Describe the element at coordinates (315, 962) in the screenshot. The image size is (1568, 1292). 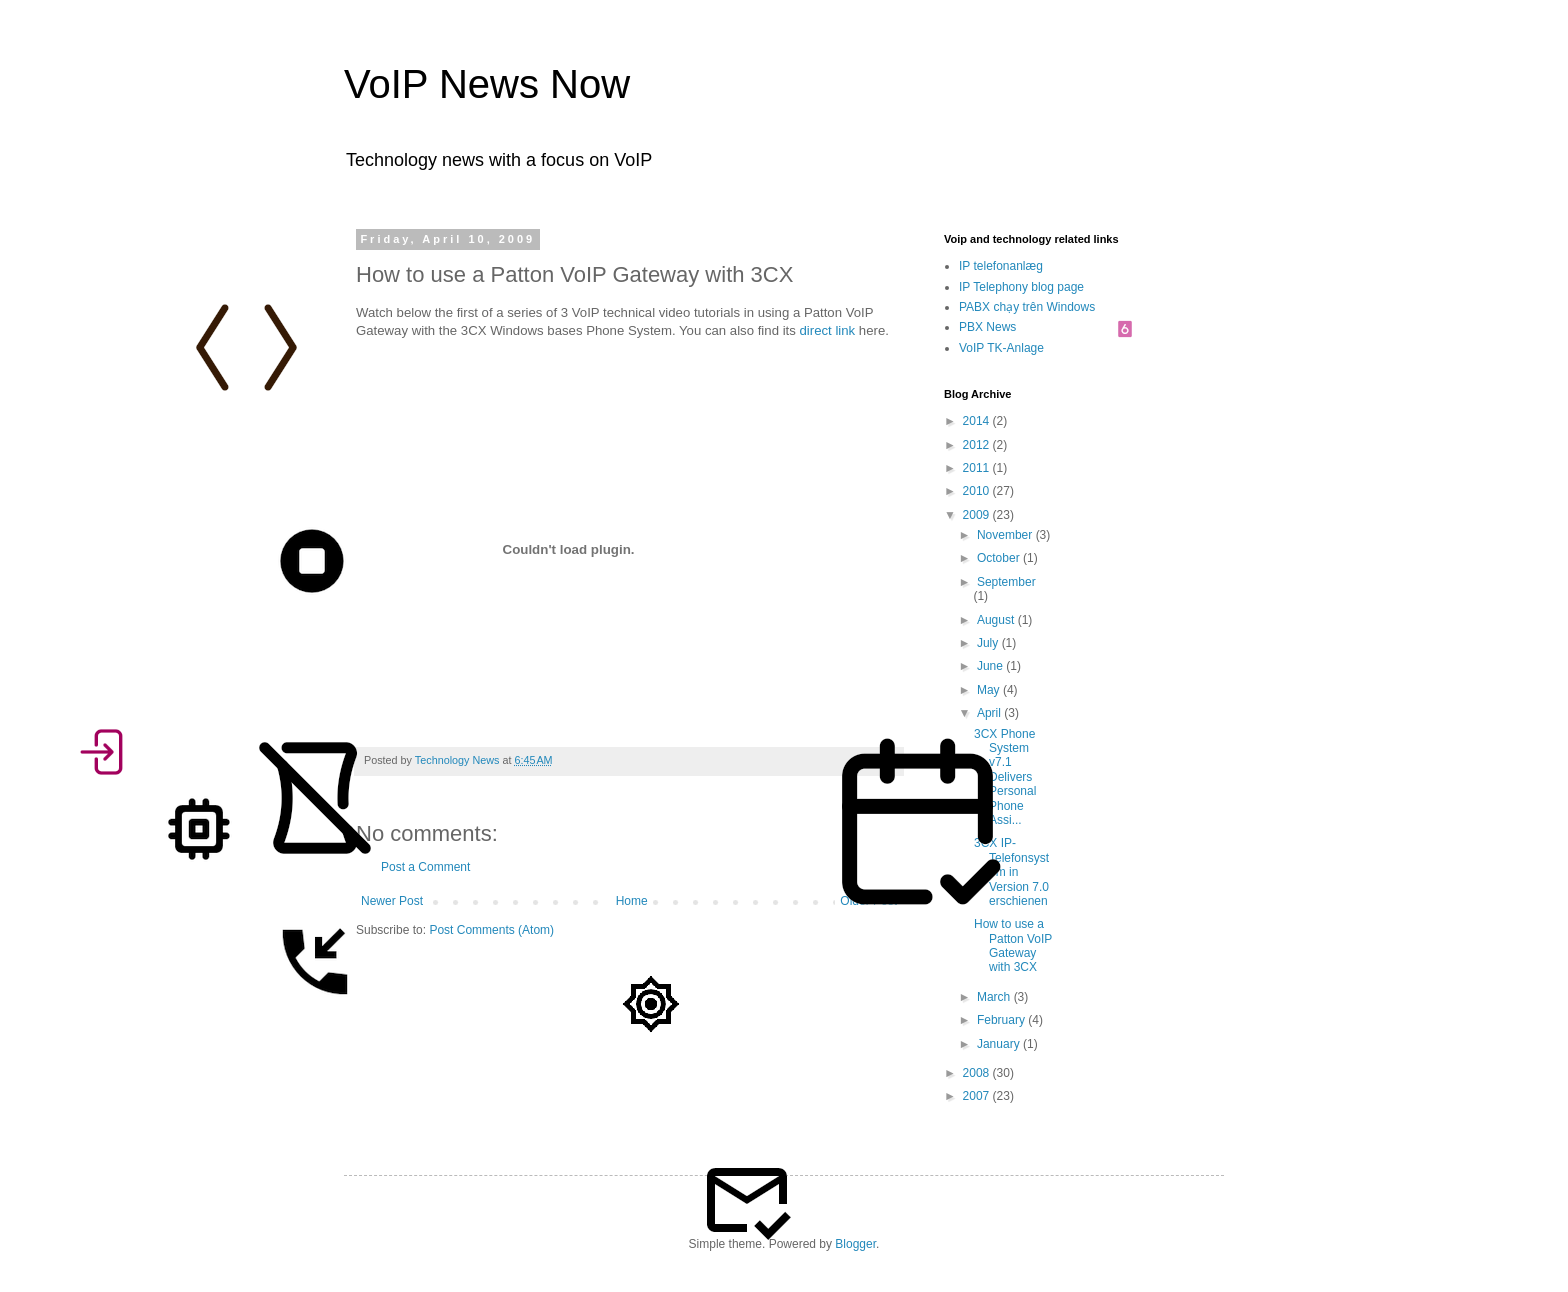
I see `indicates an incoming call was returned` at that location.